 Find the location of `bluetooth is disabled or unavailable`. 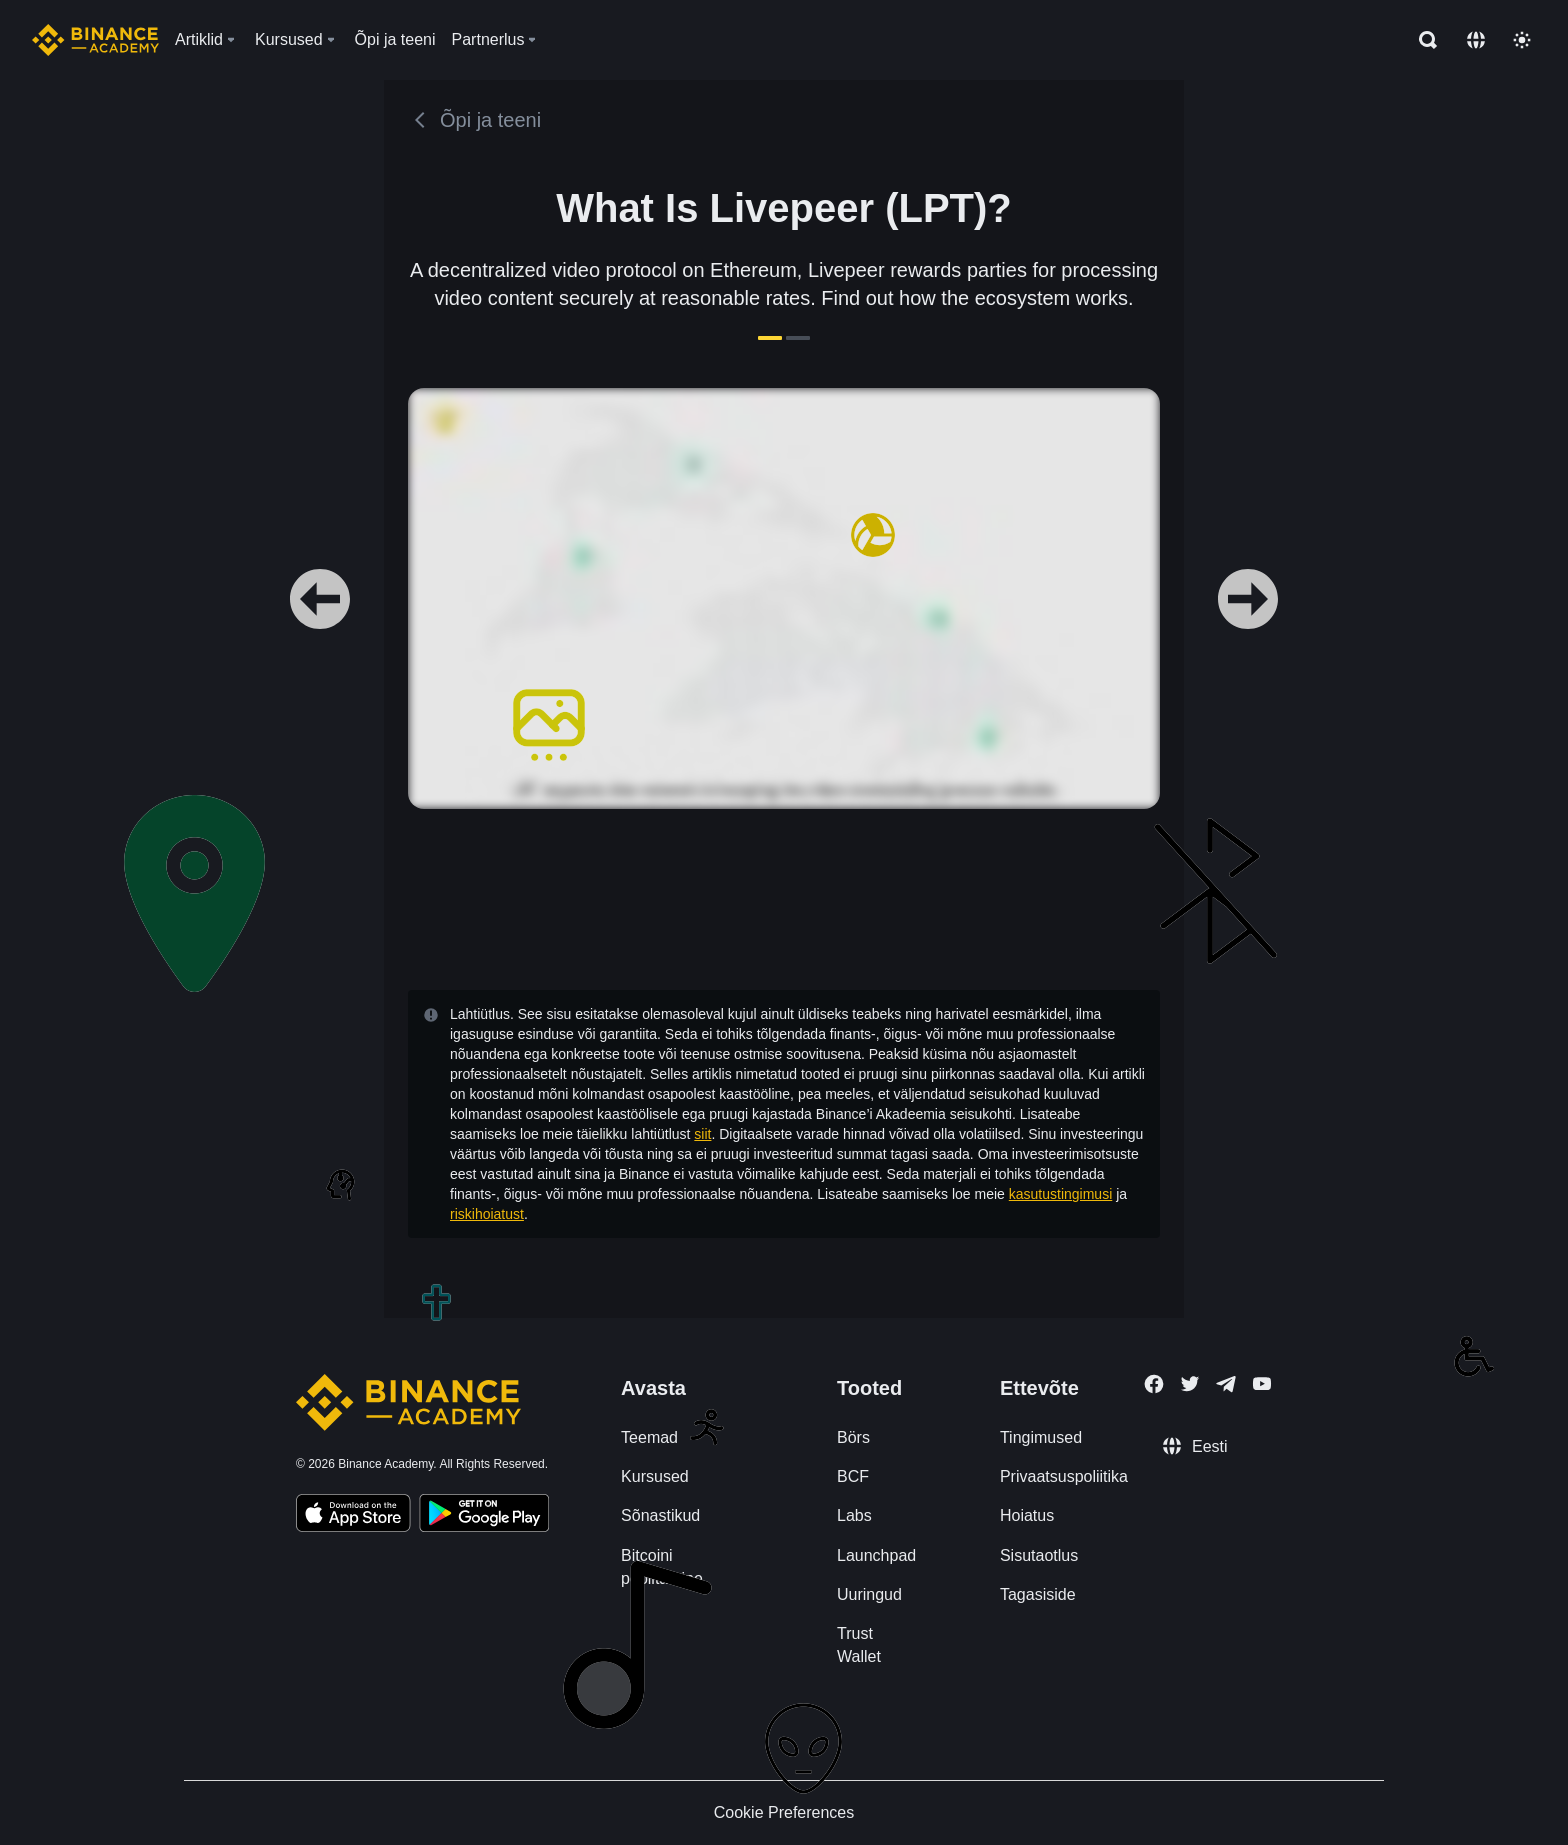

bluetooth is disabled or unavailable is located at coordinates (1210, 891).